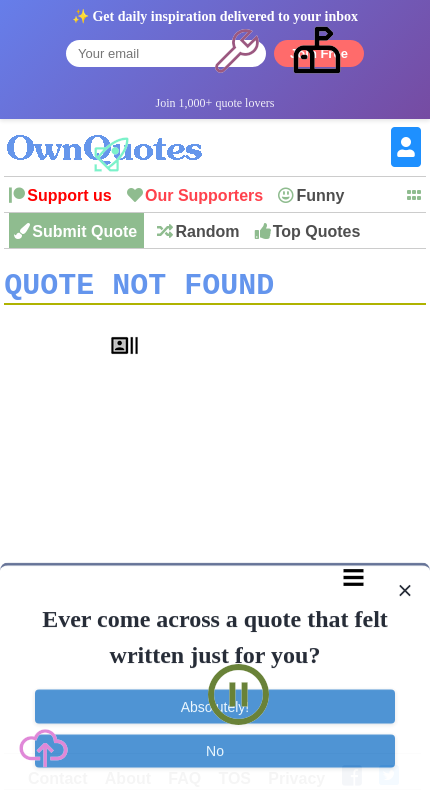  Describe the element at coordinates (111, 154) in the screenshot. I see `launch or deploy a project` at that location.